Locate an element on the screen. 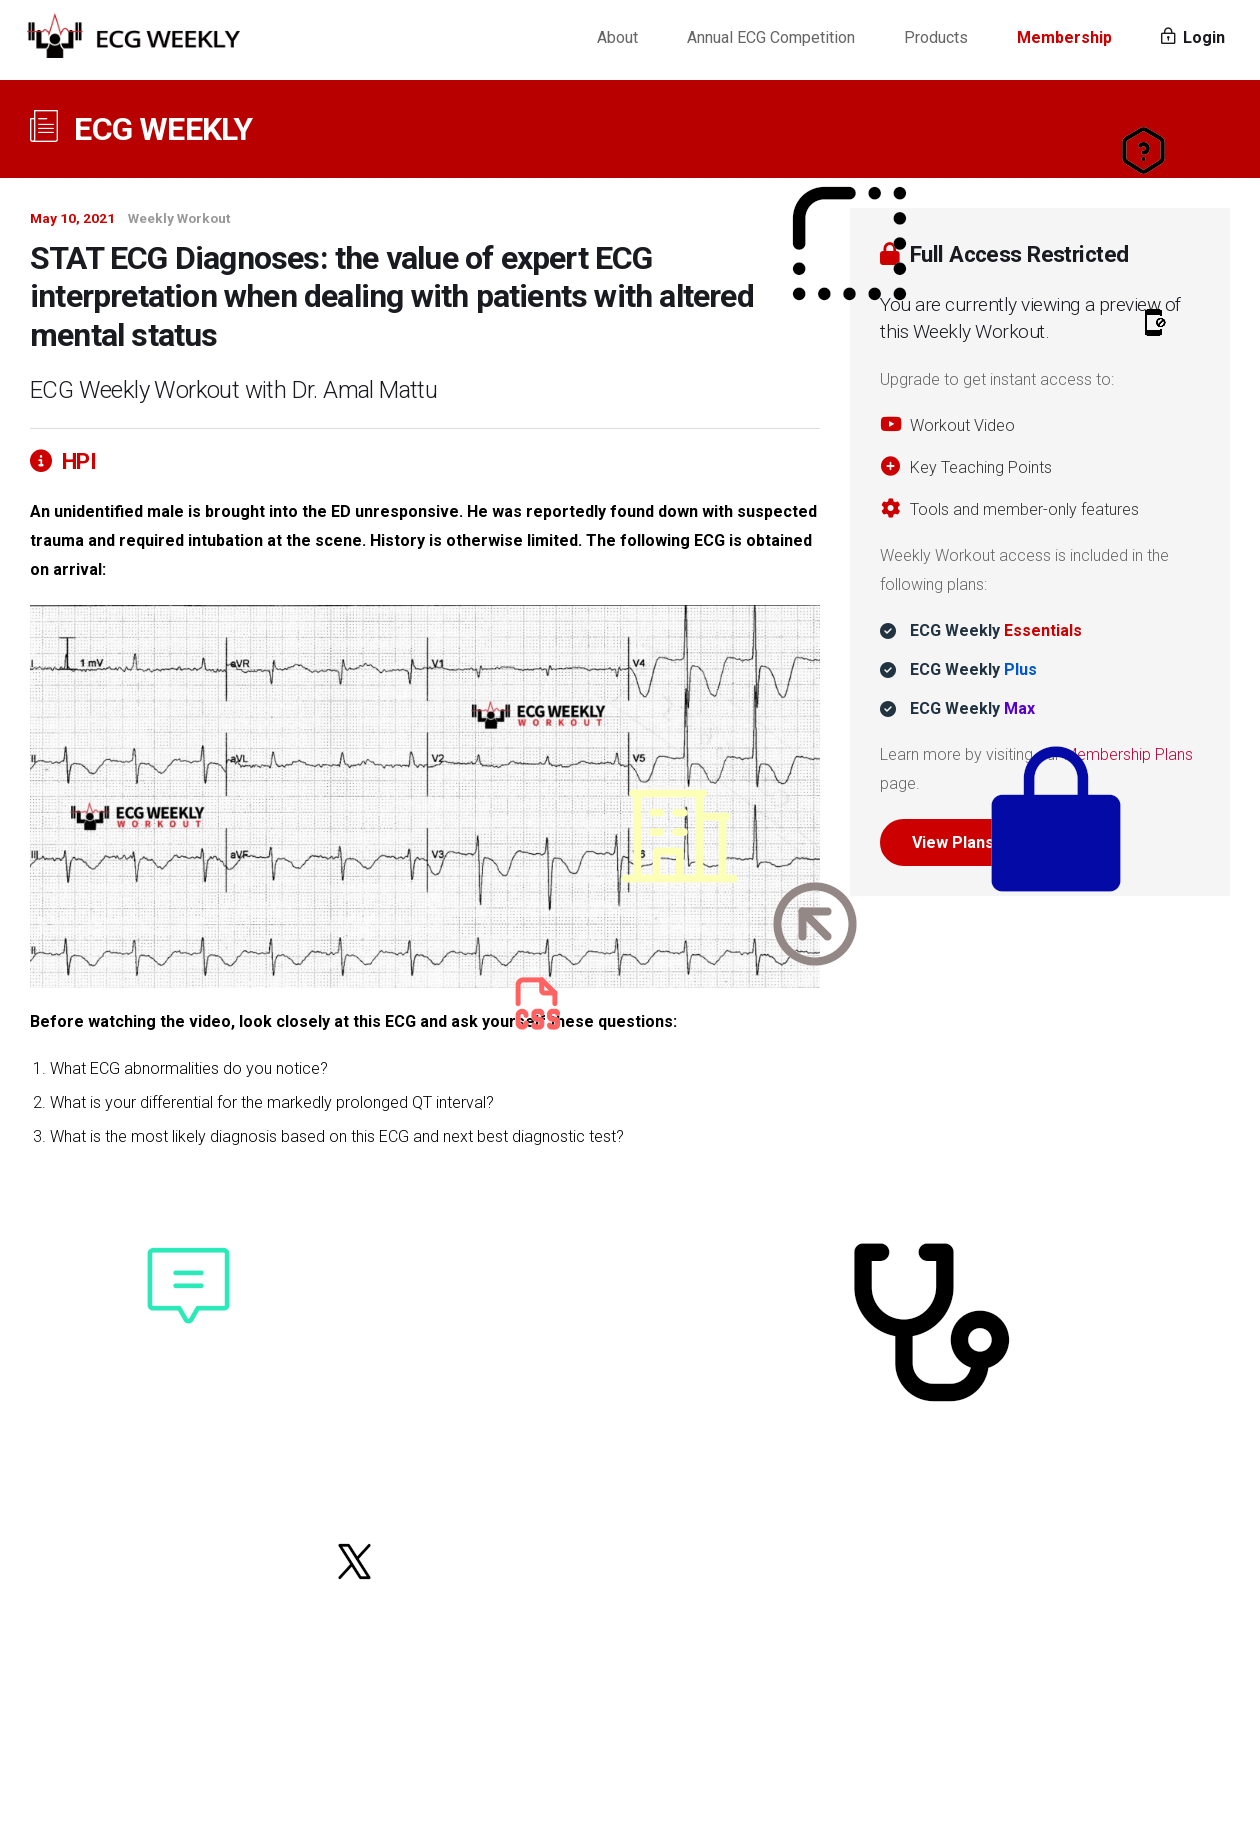  view office or workplace location is located at coordinates (676, 836).